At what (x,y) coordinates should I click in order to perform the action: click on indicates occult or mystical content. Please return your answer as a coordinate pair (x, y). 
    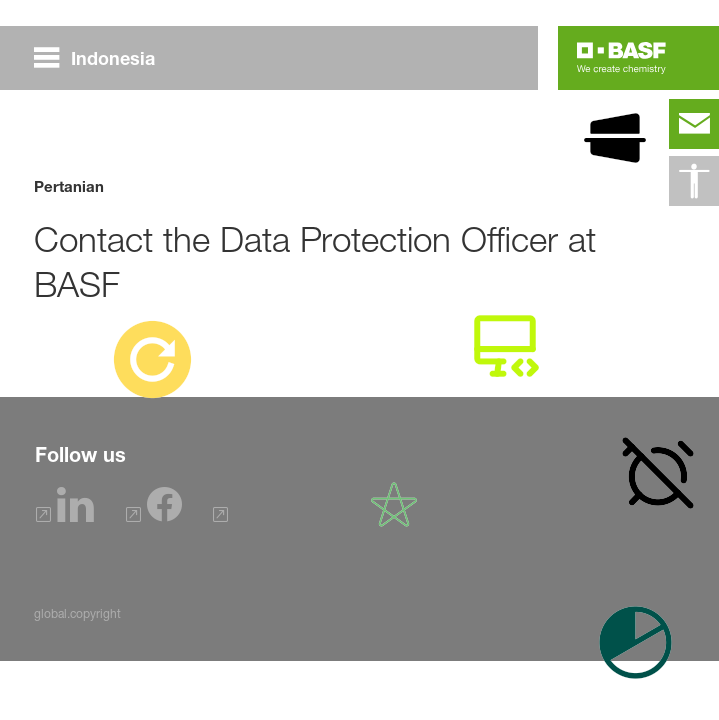
    Looking at the image, I should click on (394, 507).